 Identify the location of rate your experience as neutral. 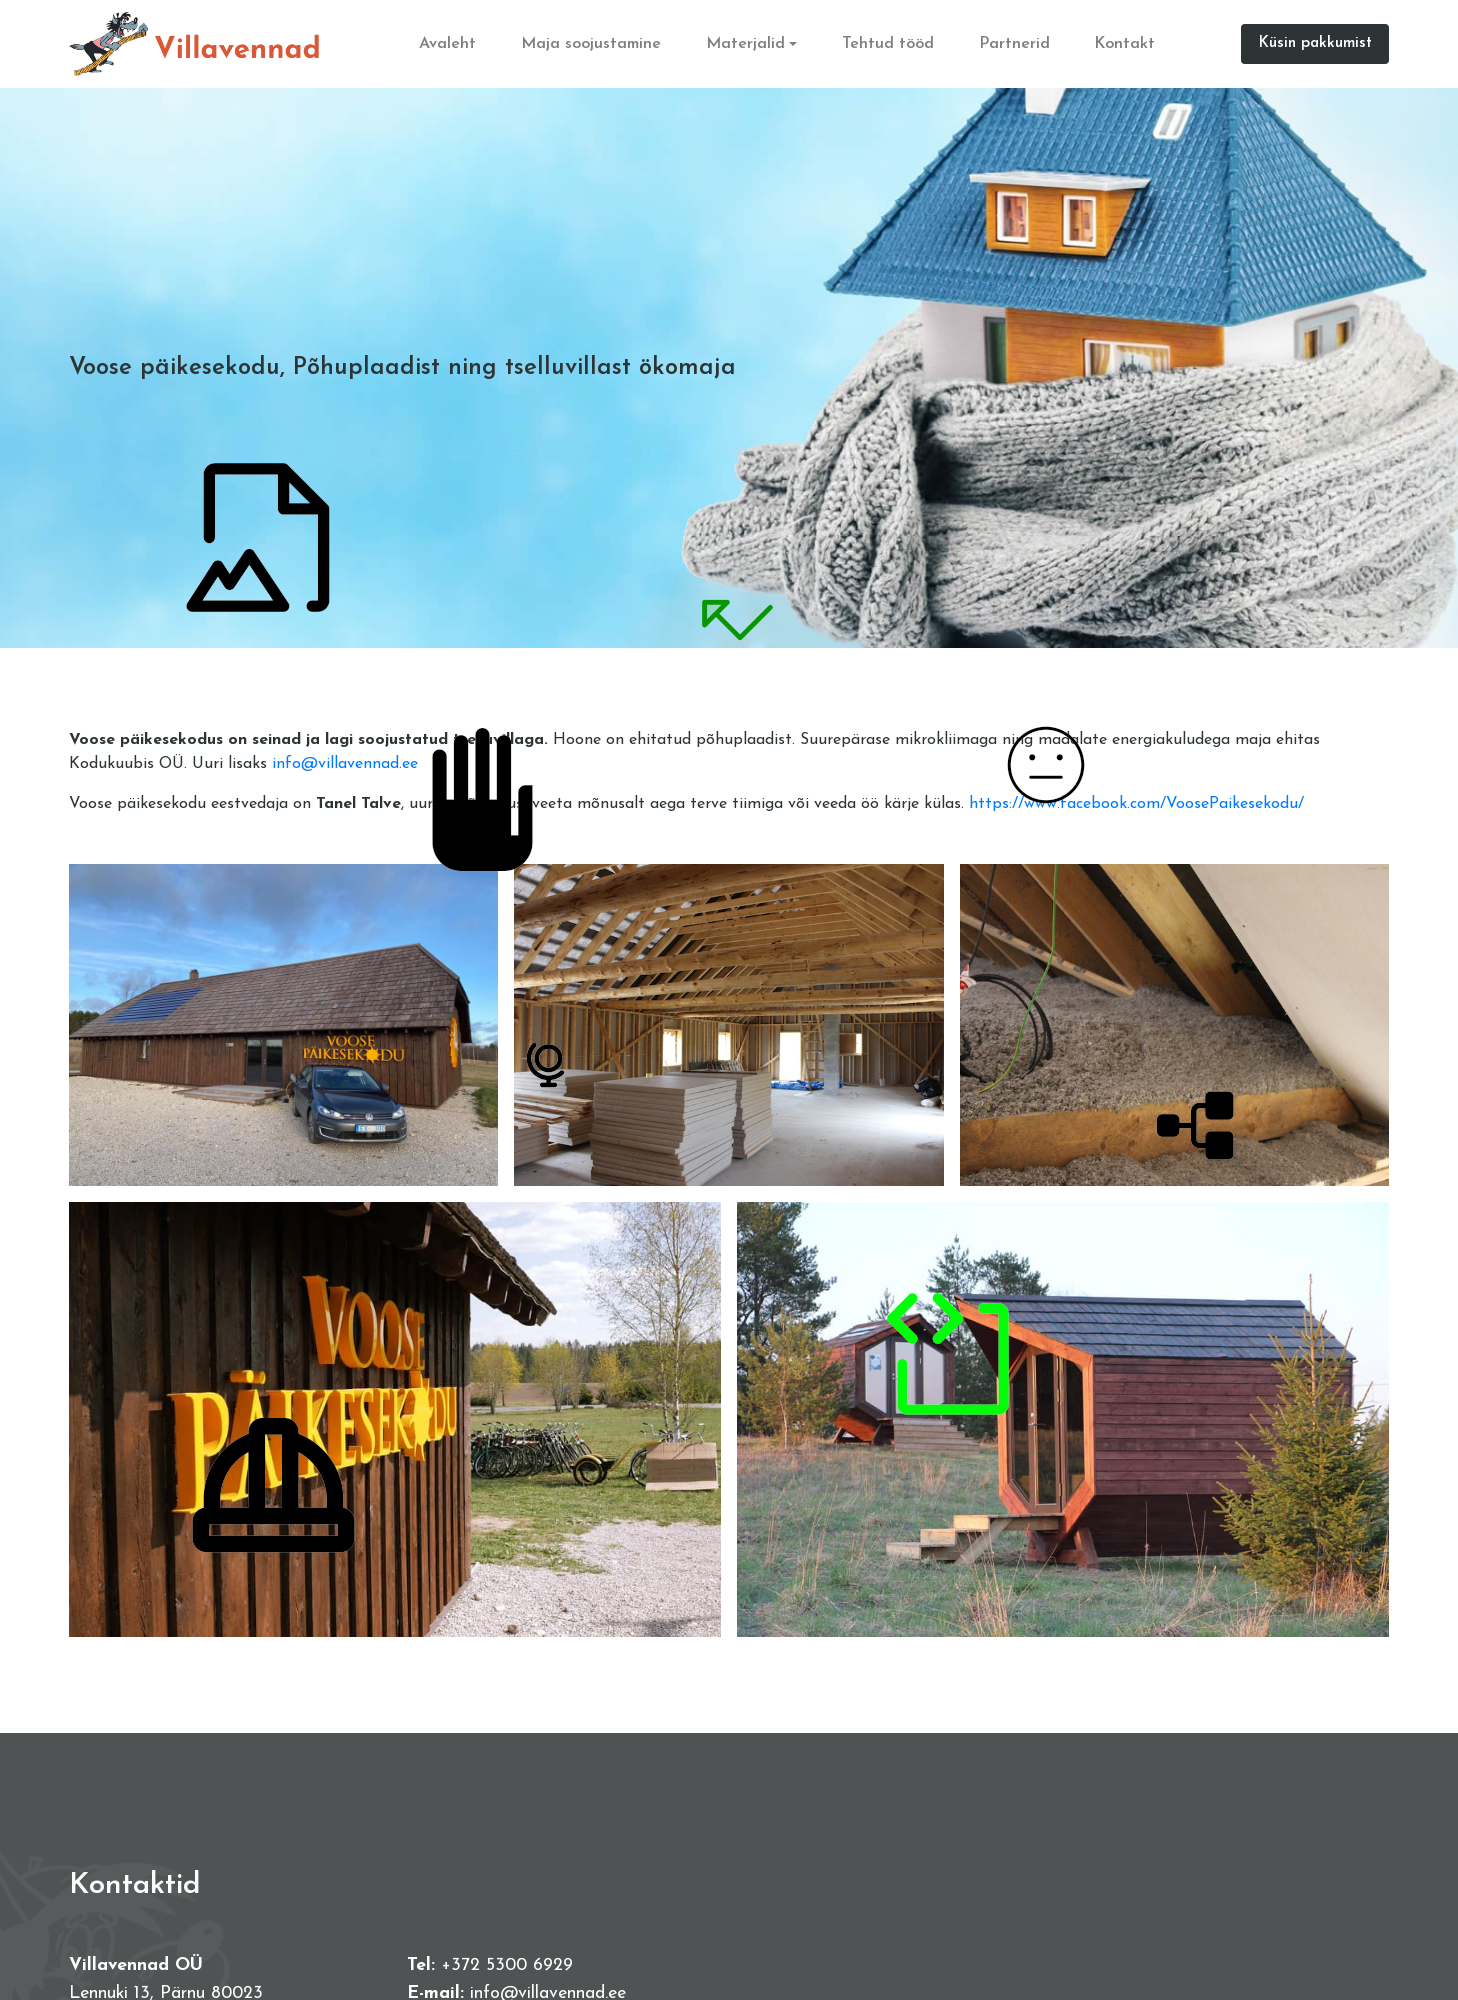
(1046, 765).